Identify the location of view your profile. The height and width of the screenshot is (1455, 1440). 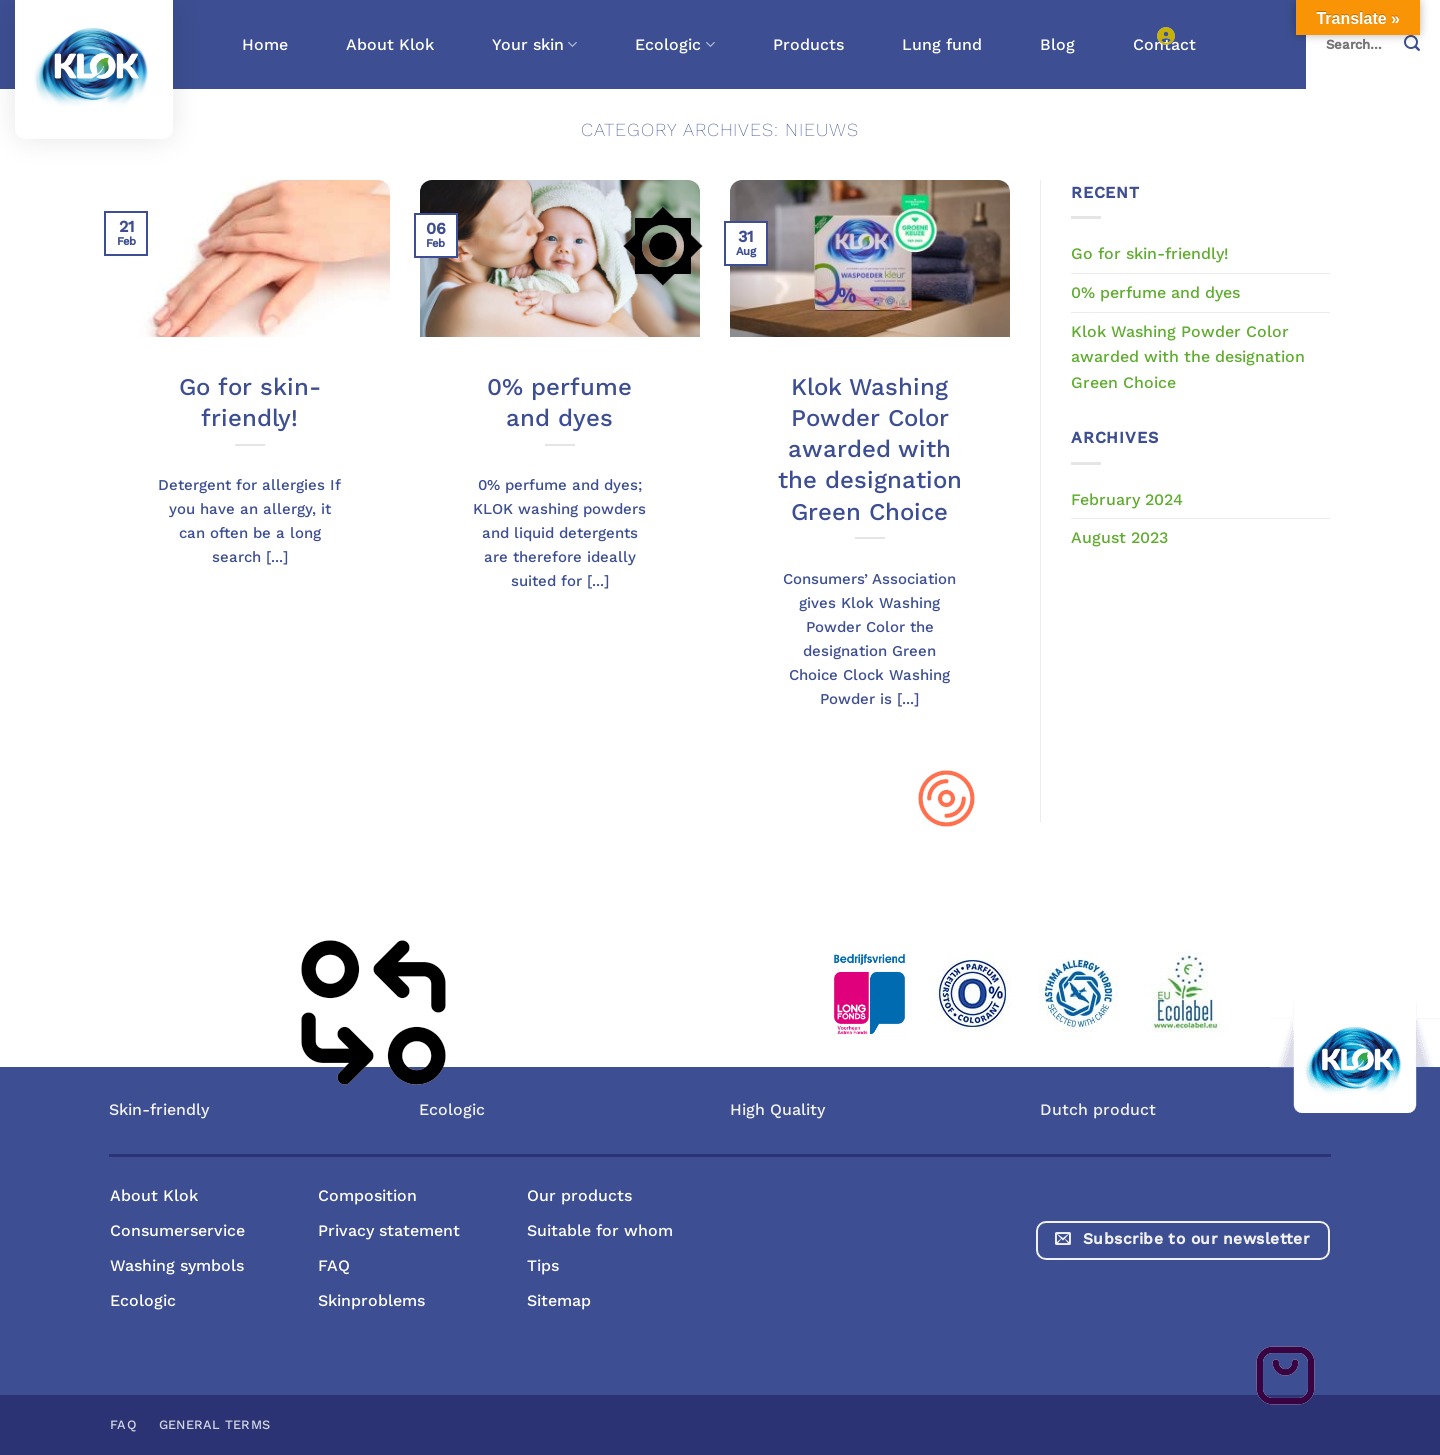
(1166, 36).